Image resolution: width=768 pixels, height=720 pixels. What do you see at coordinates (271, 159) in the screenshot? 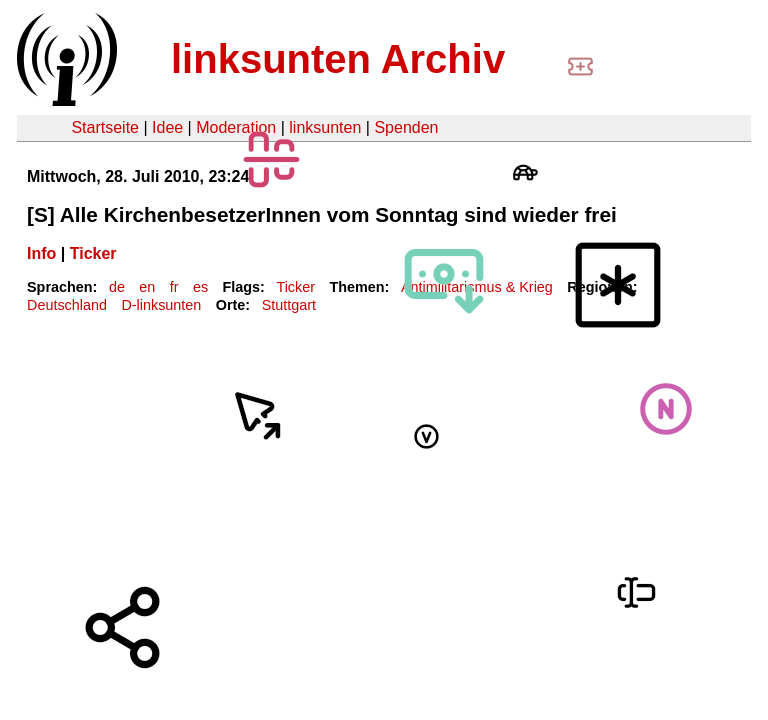
I see `align selected objects to horizontal center` at bounding box center [271, 159].